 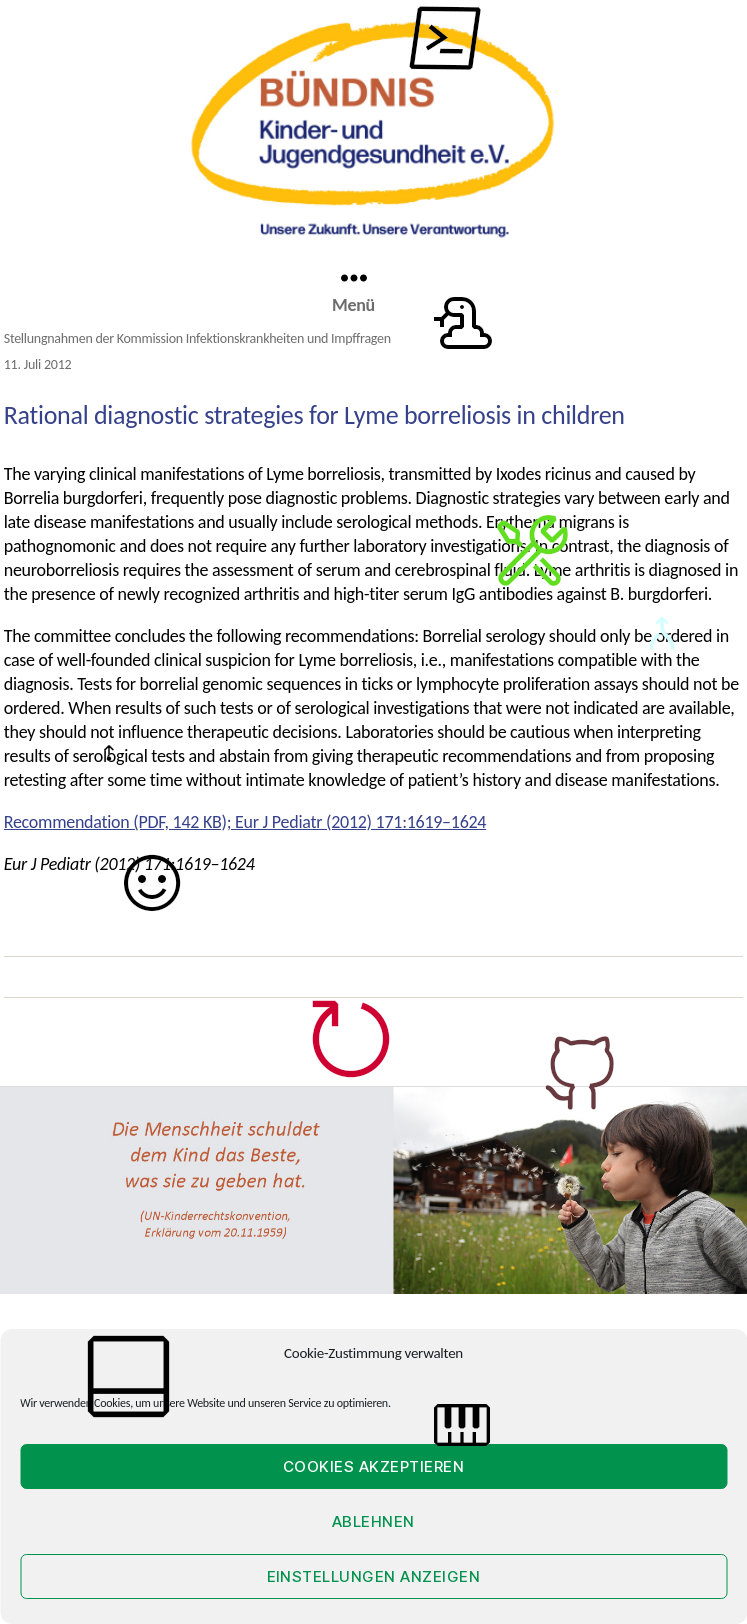 What do you see at coordinates (532, 550) in the screenshot?
I see `access settings or configuration options` at bounding box center [532, 550].